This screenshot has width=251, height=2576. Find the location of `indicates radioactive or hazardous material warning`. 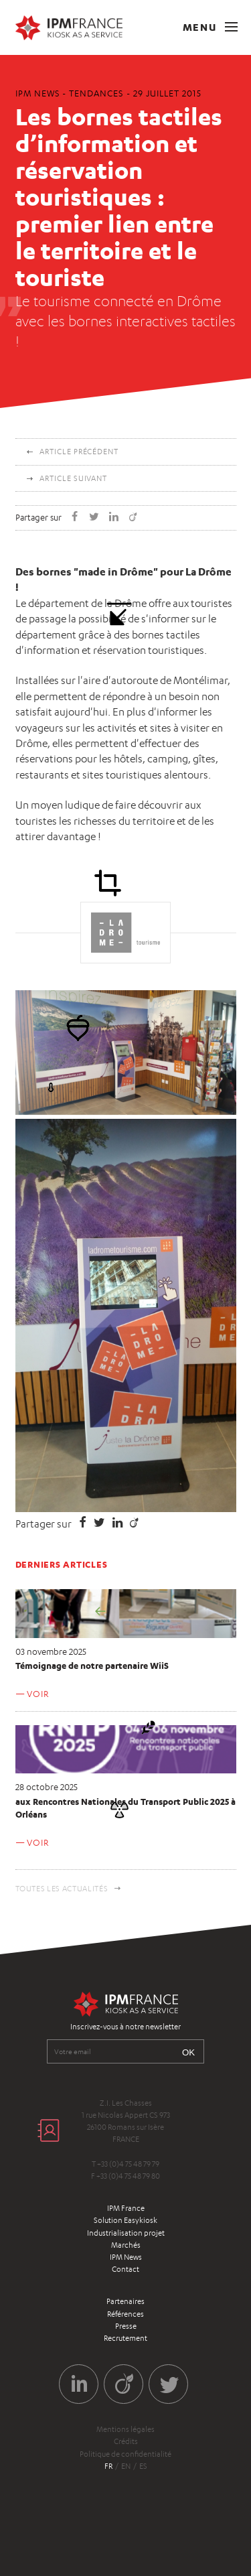

indicates radioactive or hazardous material warning is located at coordinates (119, 1809).